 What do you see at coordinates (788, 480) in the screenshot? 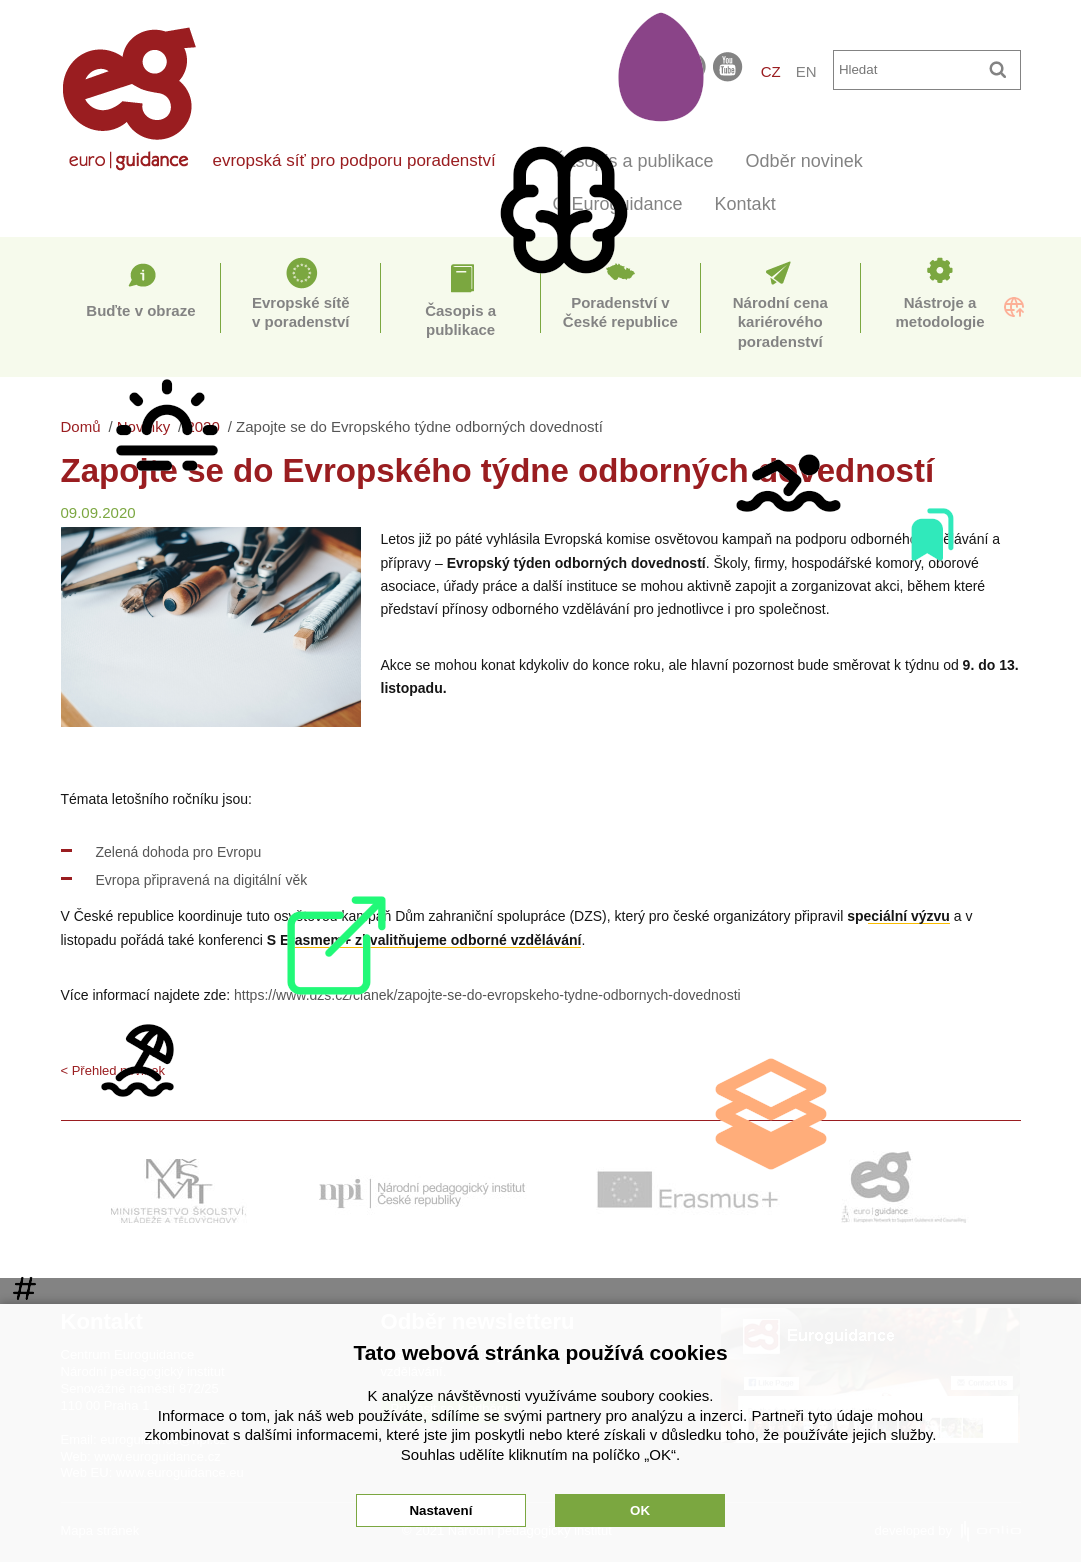
I see `access swimming or pool activities` at bounding box center [788, 480].